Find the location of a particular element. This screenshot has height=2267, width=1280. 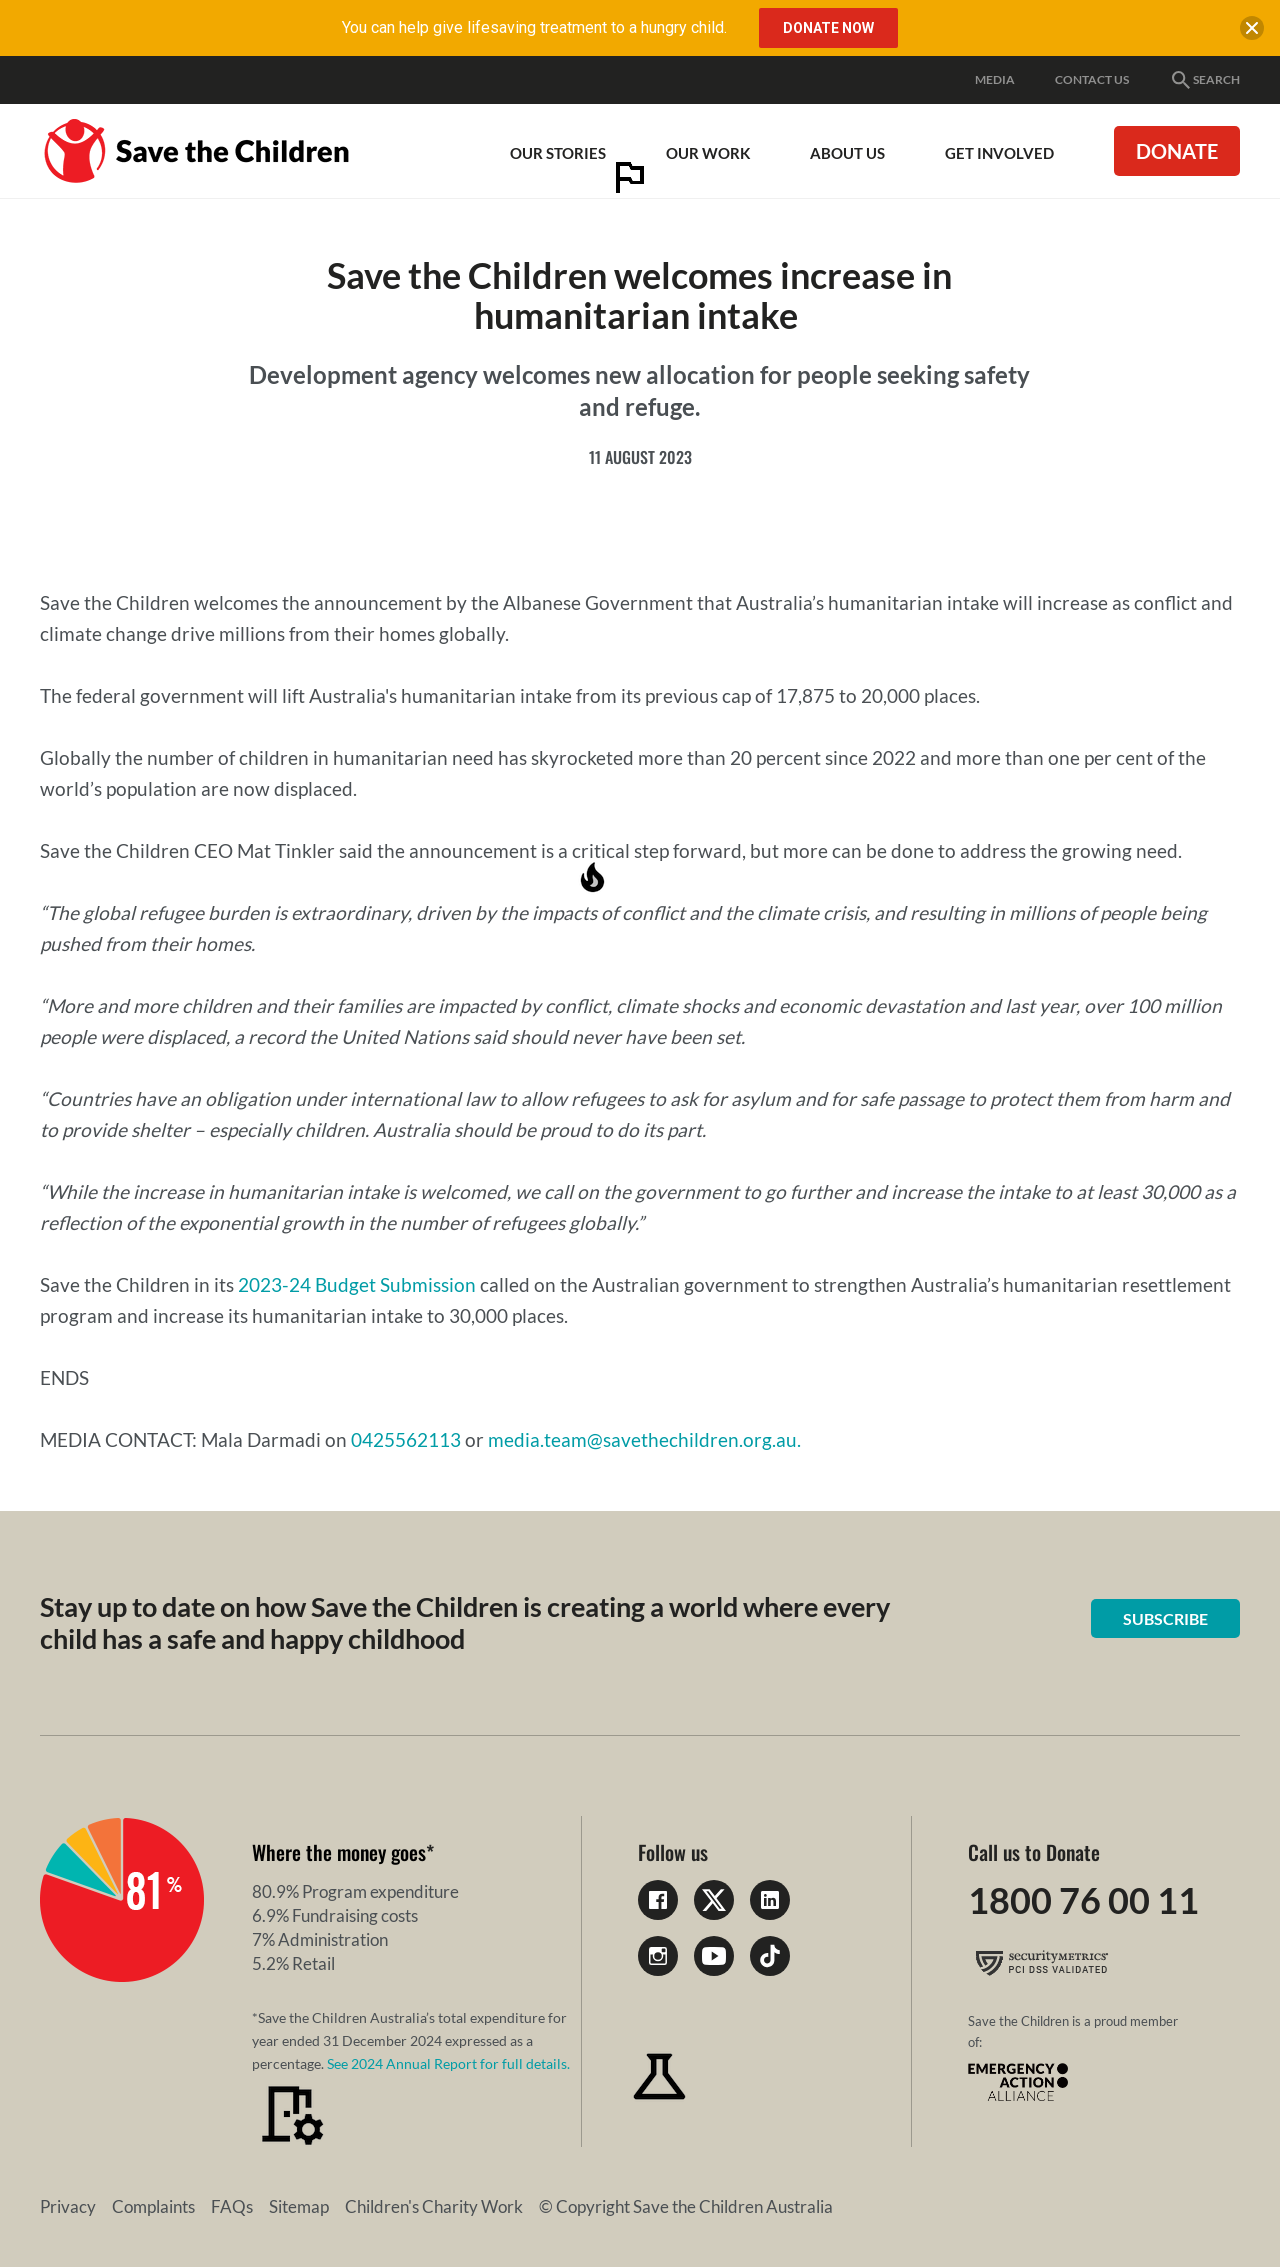

locate nearby fire stations is located at coordinates (592, 877).